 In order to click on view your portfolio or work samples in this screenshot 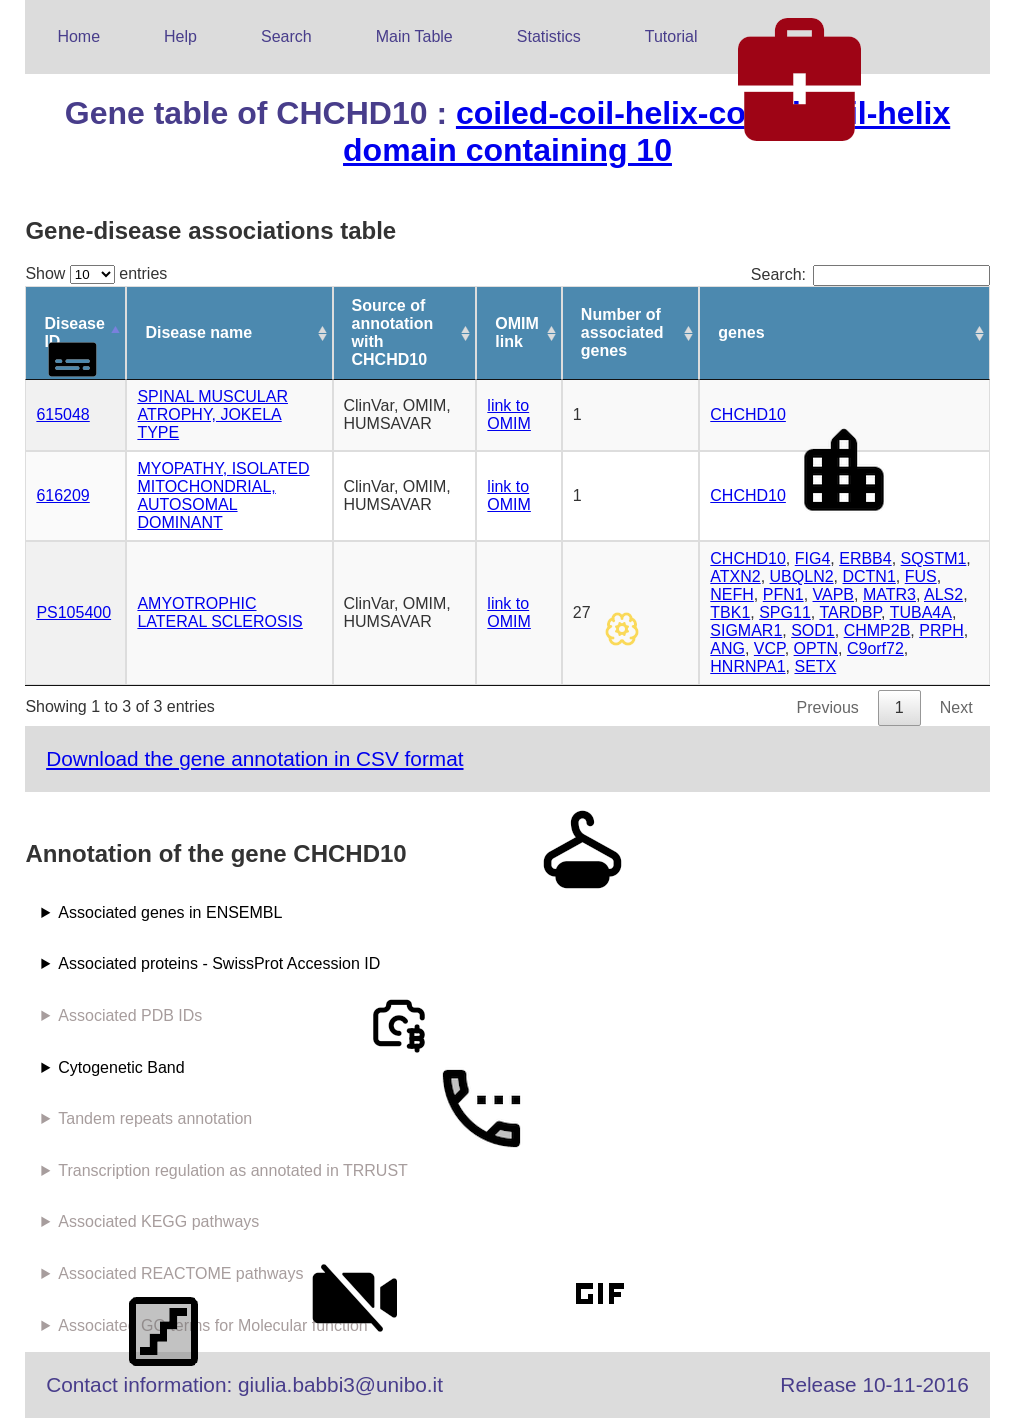, I will do `click(799, 79)`.